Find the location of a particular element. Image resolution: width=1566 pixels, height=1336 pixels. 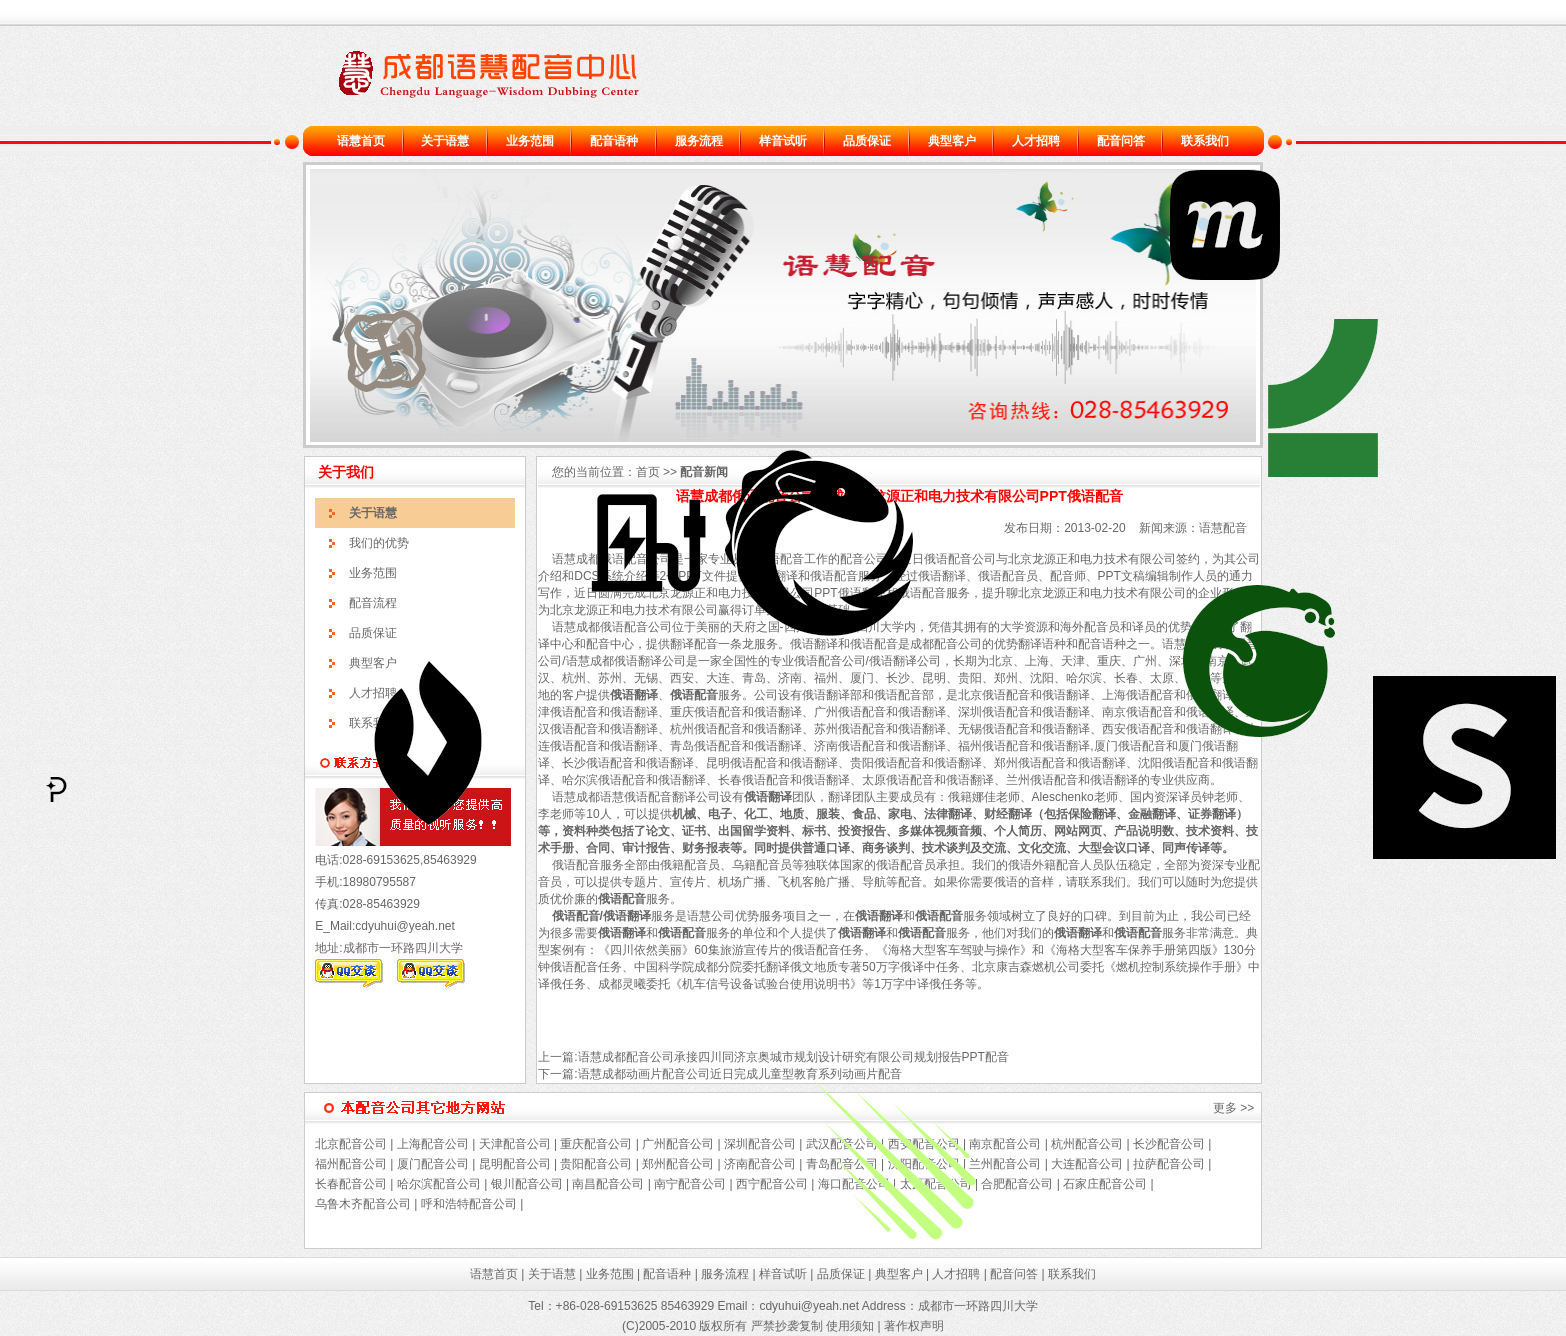

meteor framework logo is located at coordinates (893, 1158).